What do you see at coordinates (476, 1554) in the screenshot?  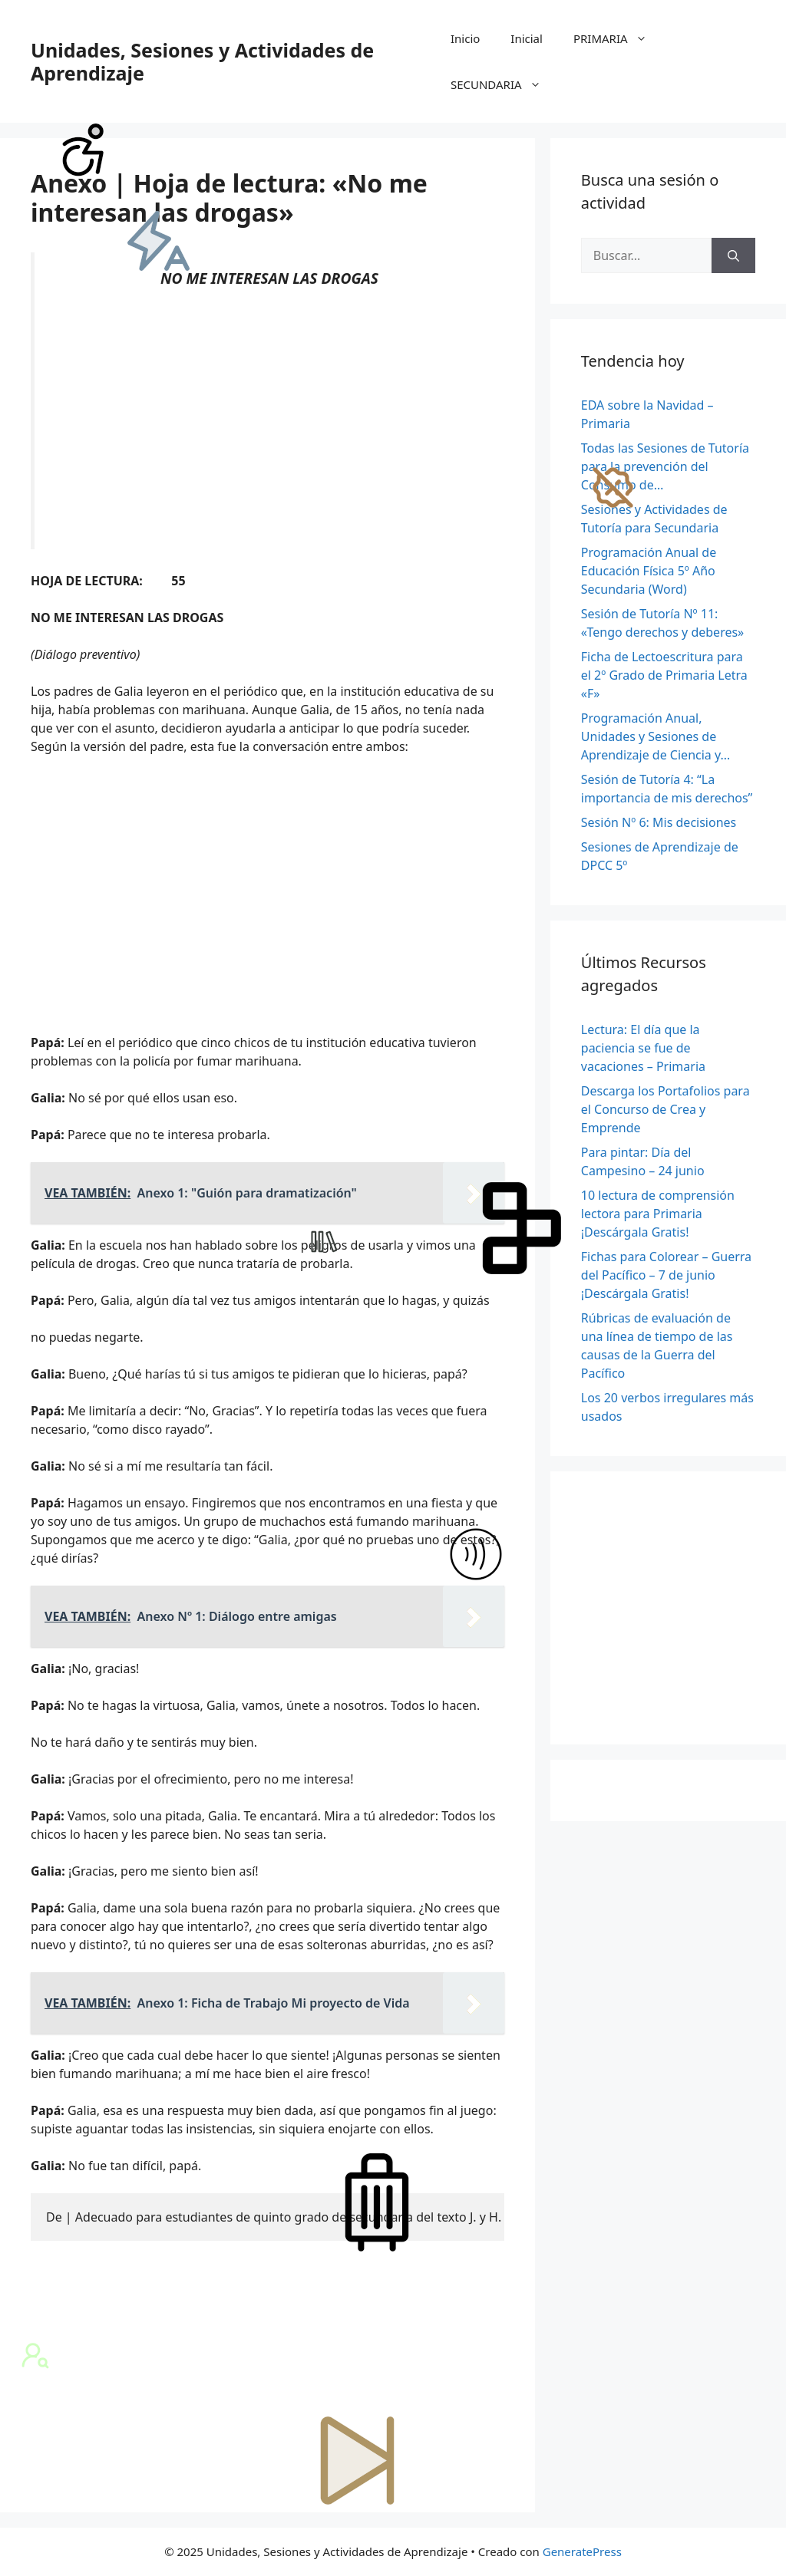 I see `tap to pay with contactless payment` at bounding box center [476, 1554].